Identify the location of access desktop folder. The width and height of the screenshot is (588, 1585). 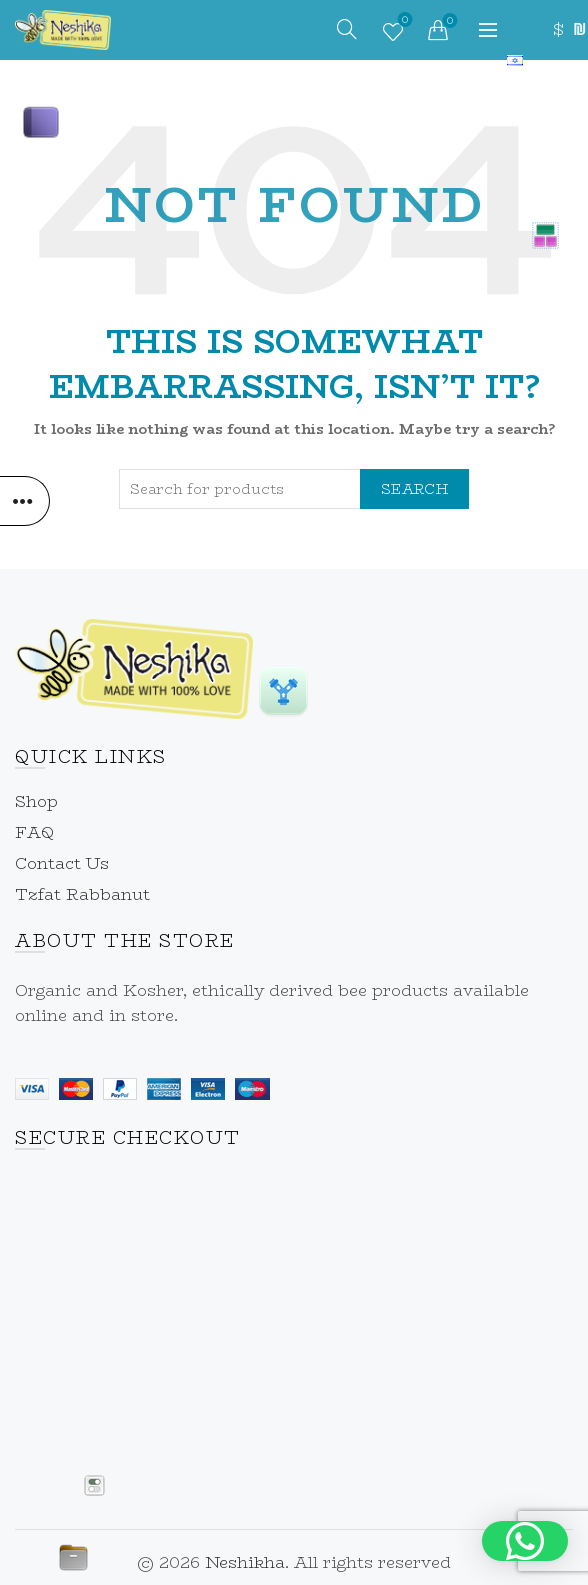
(41, 121).